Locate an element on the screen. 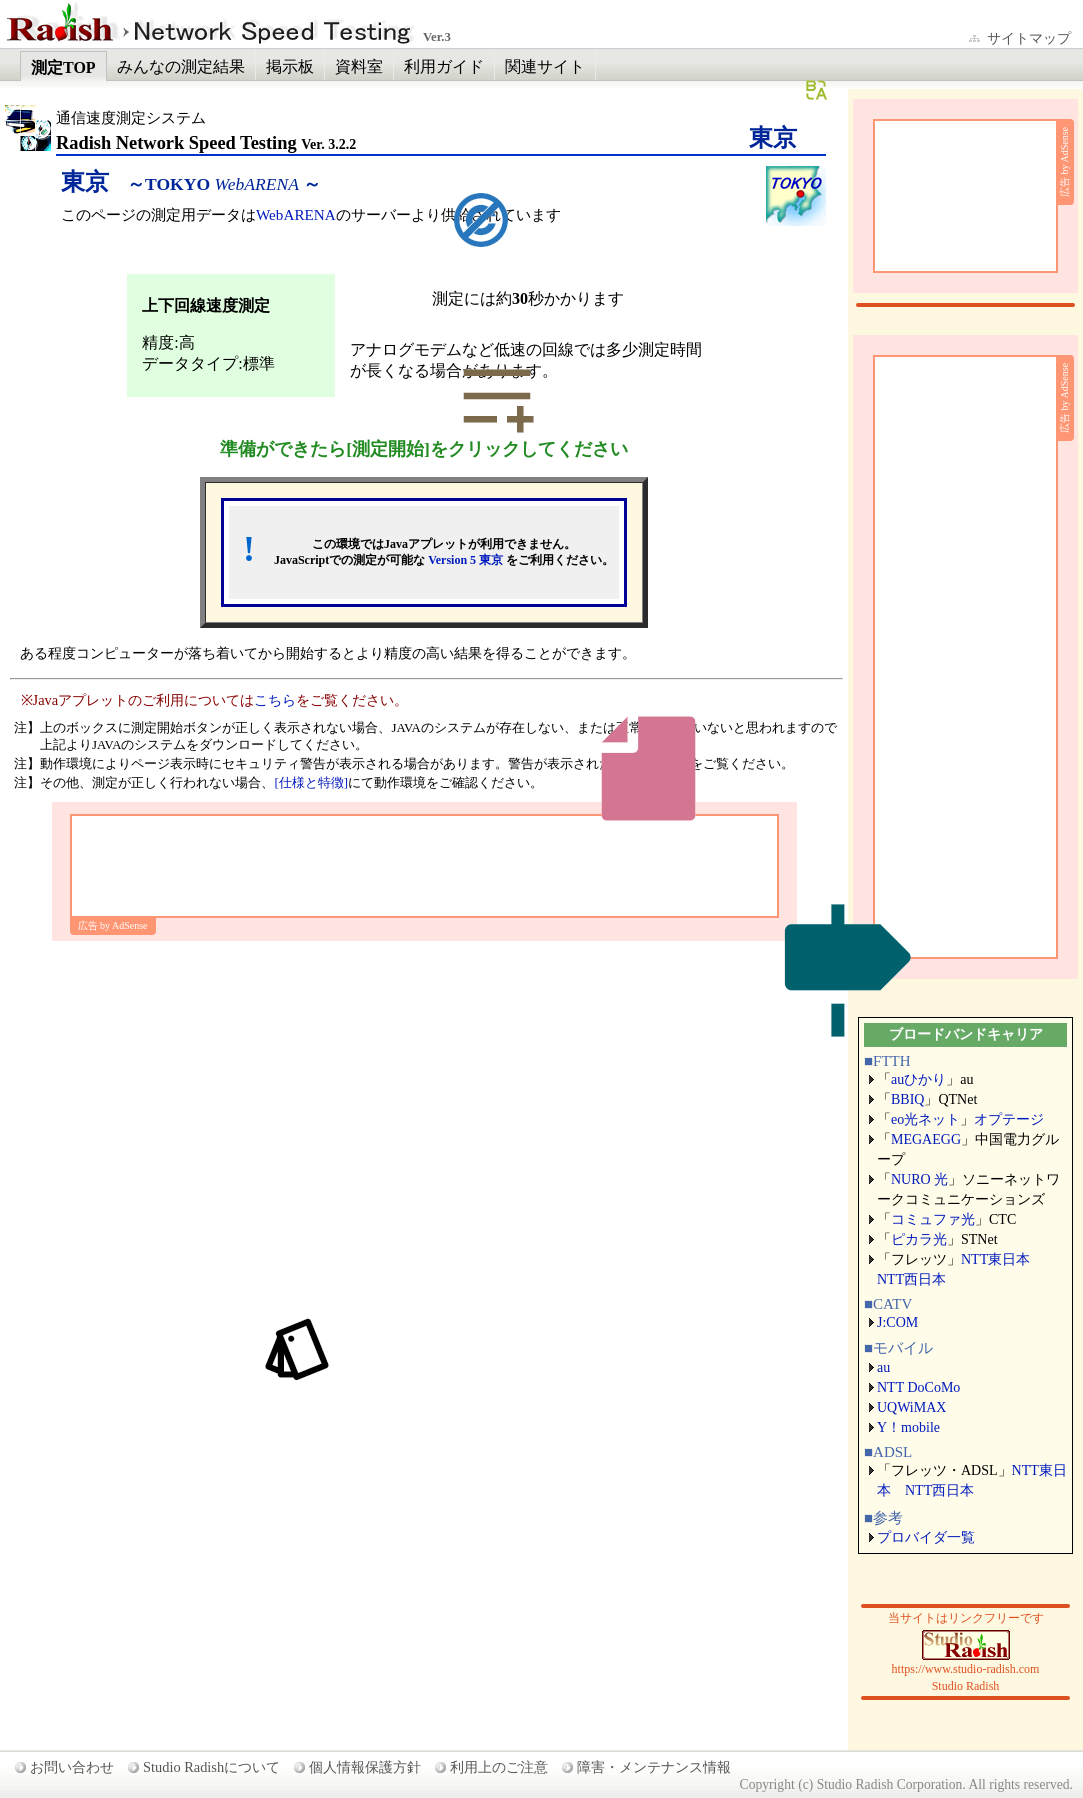 This screenshot has width=1083, height=1798. add a new item to playlist is located at coordinates (497, 396).